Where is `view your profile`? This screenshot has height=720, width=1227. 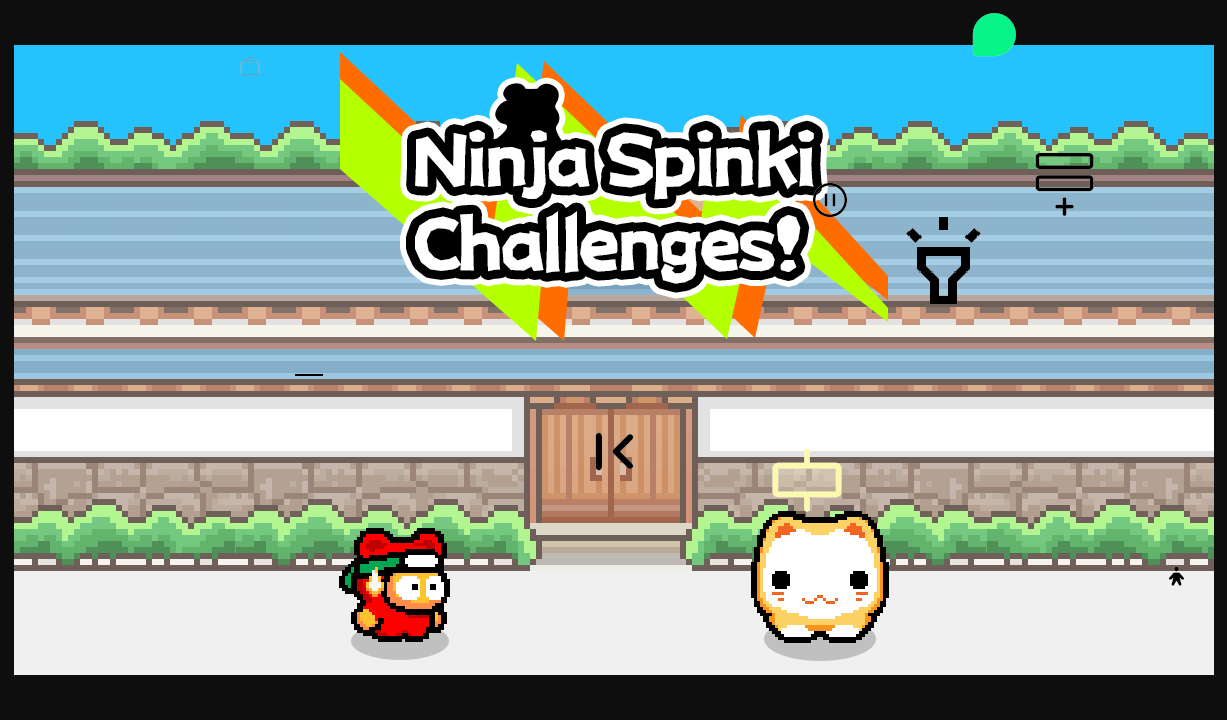 view your profile is located at coordinates (1176, 576).